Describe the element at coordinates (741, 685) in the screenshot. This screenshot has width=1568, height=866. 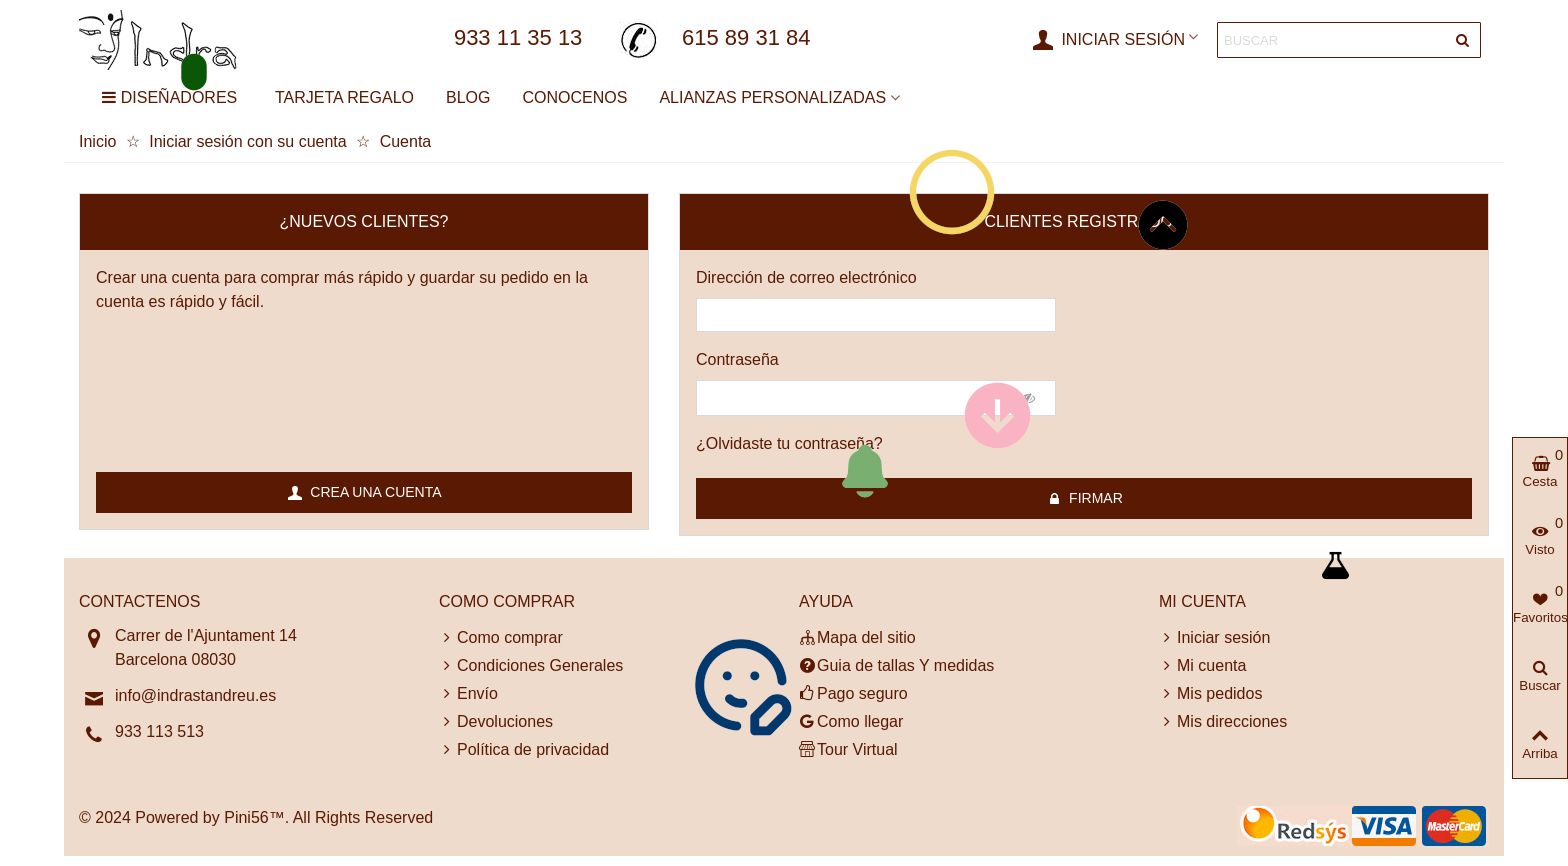
I see `edit your mood or status` at that location.